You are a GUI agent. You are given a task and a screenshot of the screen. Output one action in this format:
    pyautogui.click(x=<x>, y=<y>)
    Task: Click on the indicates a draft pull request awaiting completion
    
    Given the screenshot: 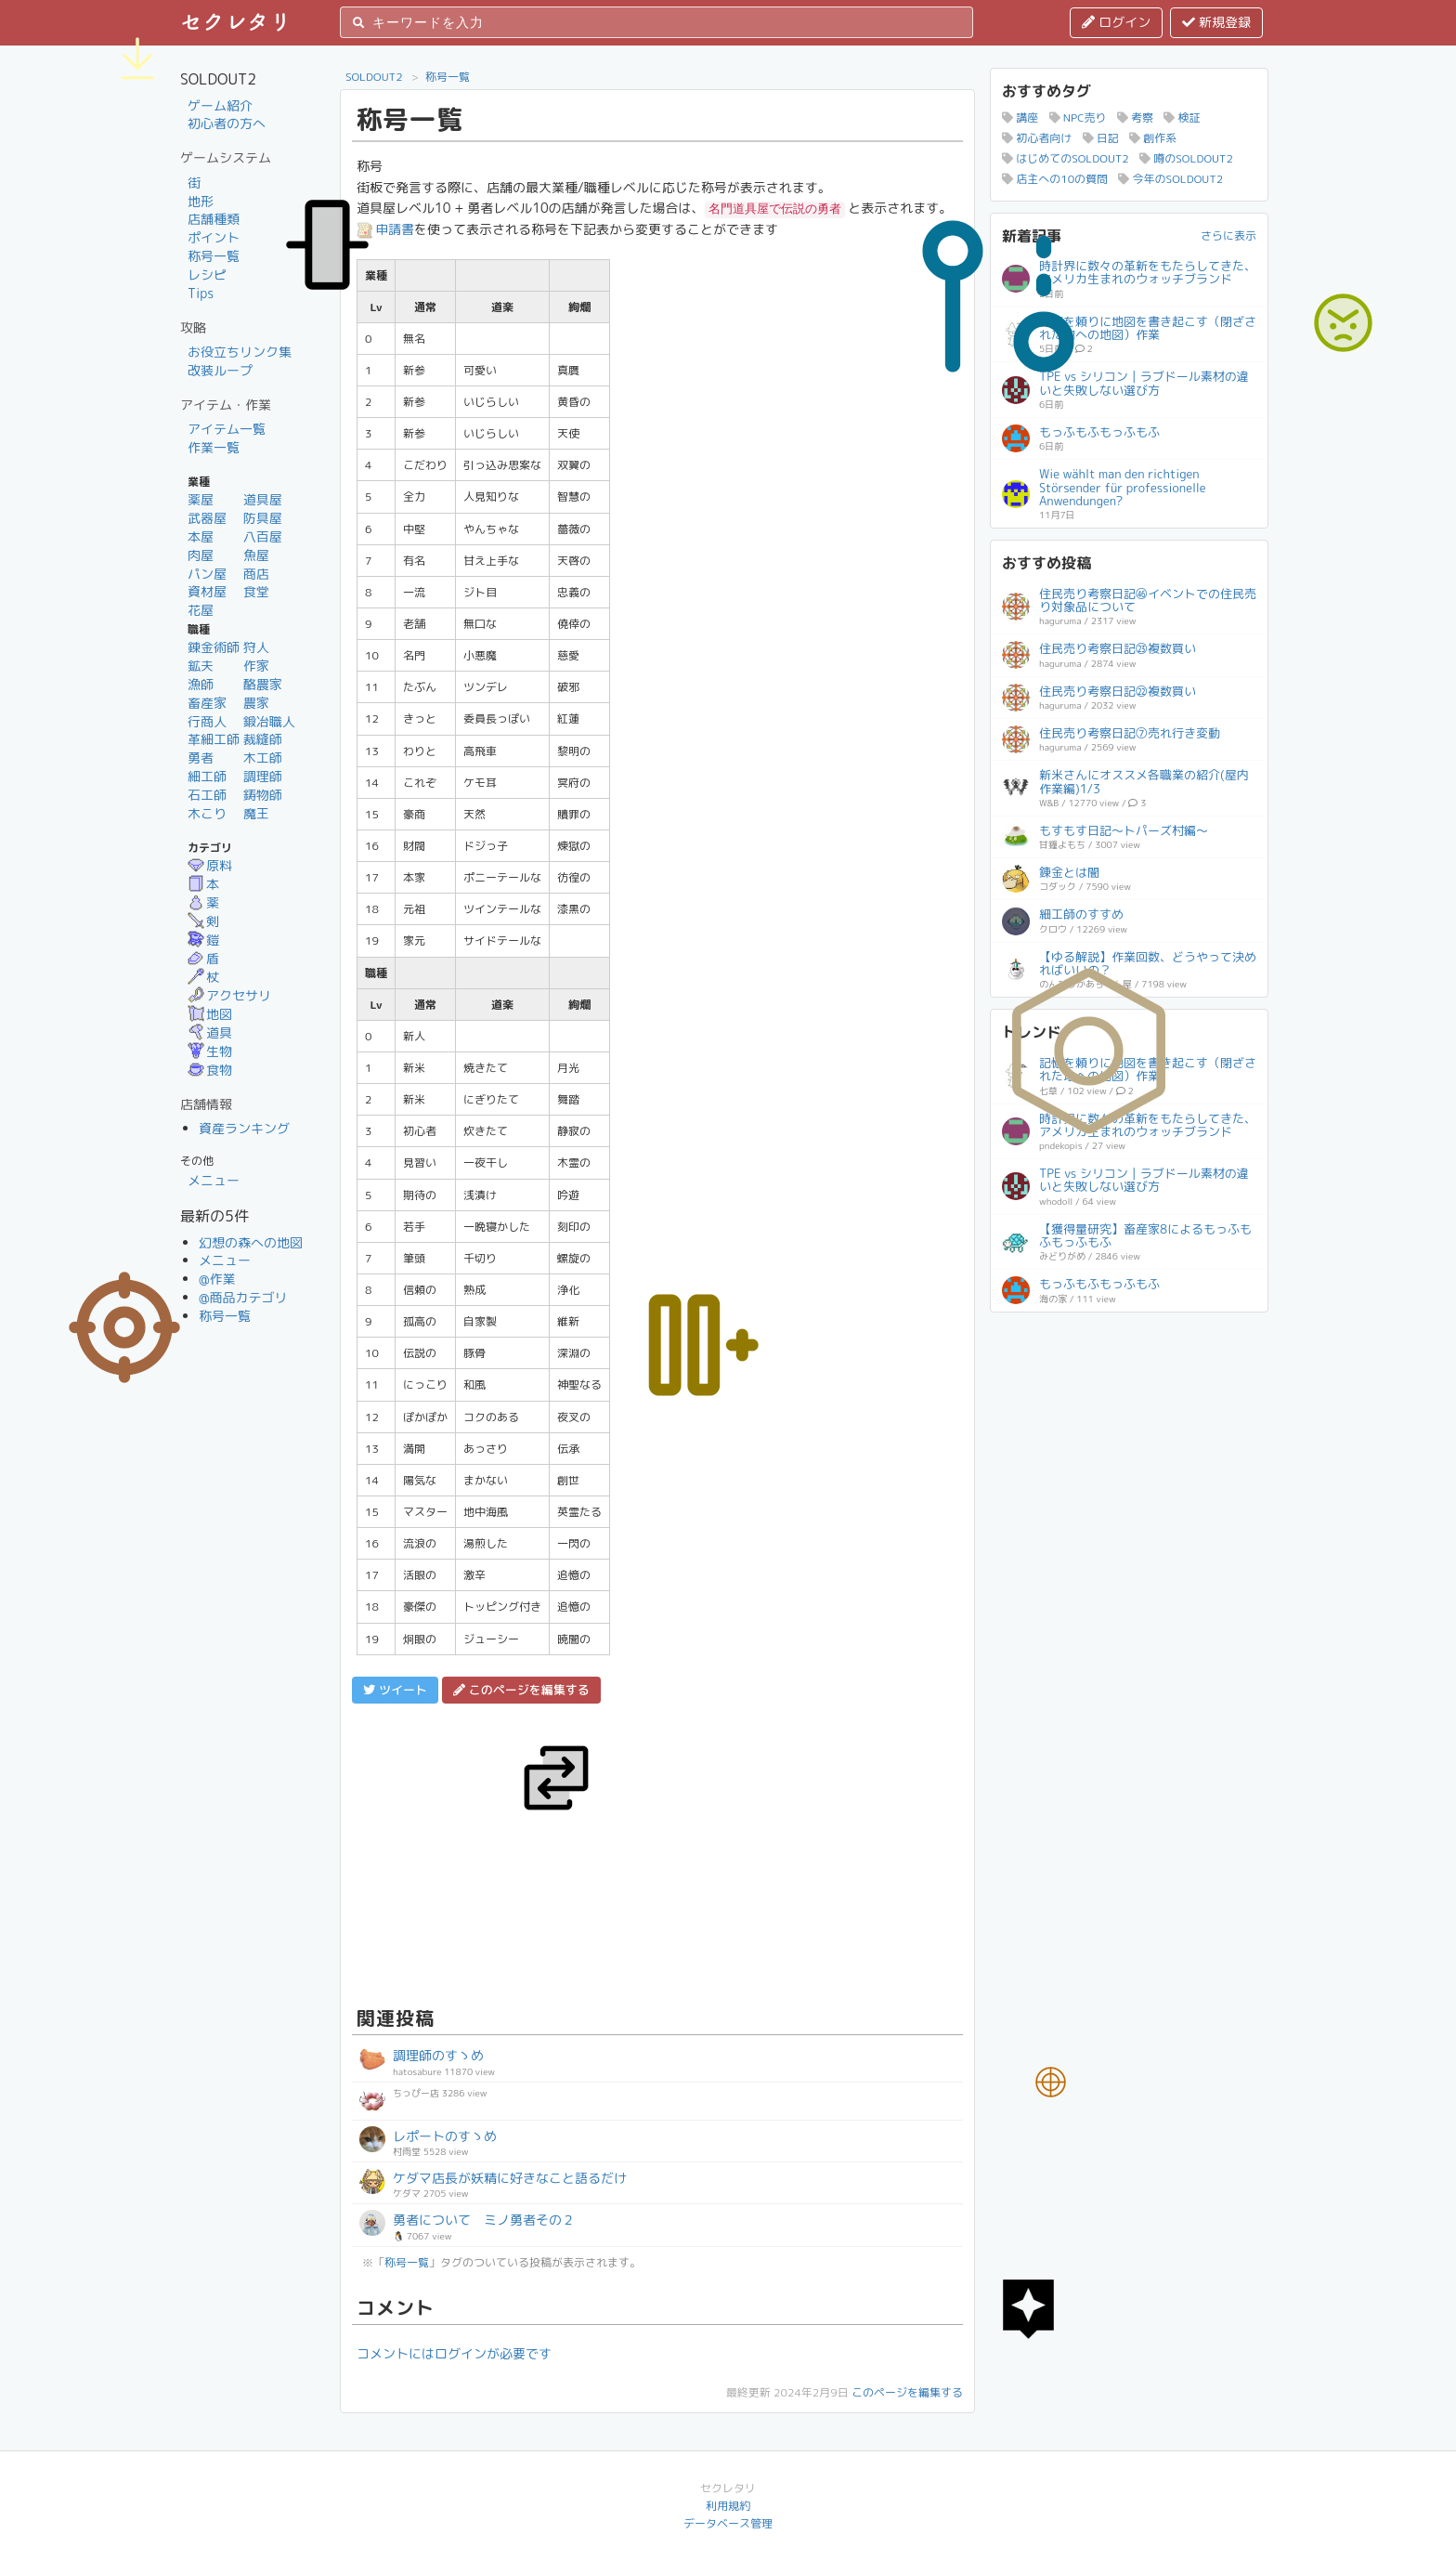 What is the action you would take?
    pyautogui.click(x=998, y=296)
    